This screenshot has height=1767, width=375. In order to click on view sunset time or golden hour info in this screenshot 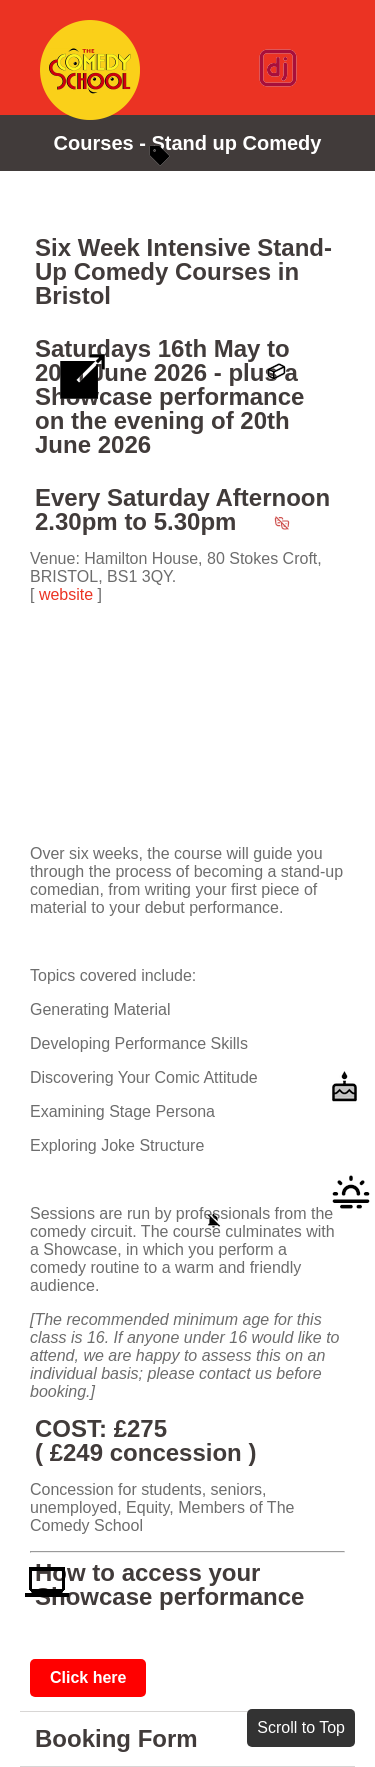, I will do `click(351, 1192)`.